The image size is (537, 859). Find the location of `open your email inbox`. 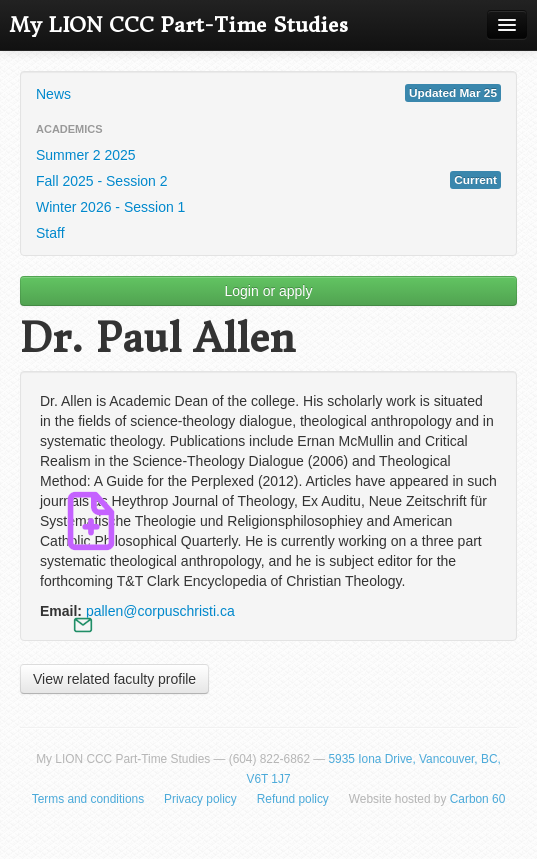

open your email inbox is located at coordinates (83, 625).